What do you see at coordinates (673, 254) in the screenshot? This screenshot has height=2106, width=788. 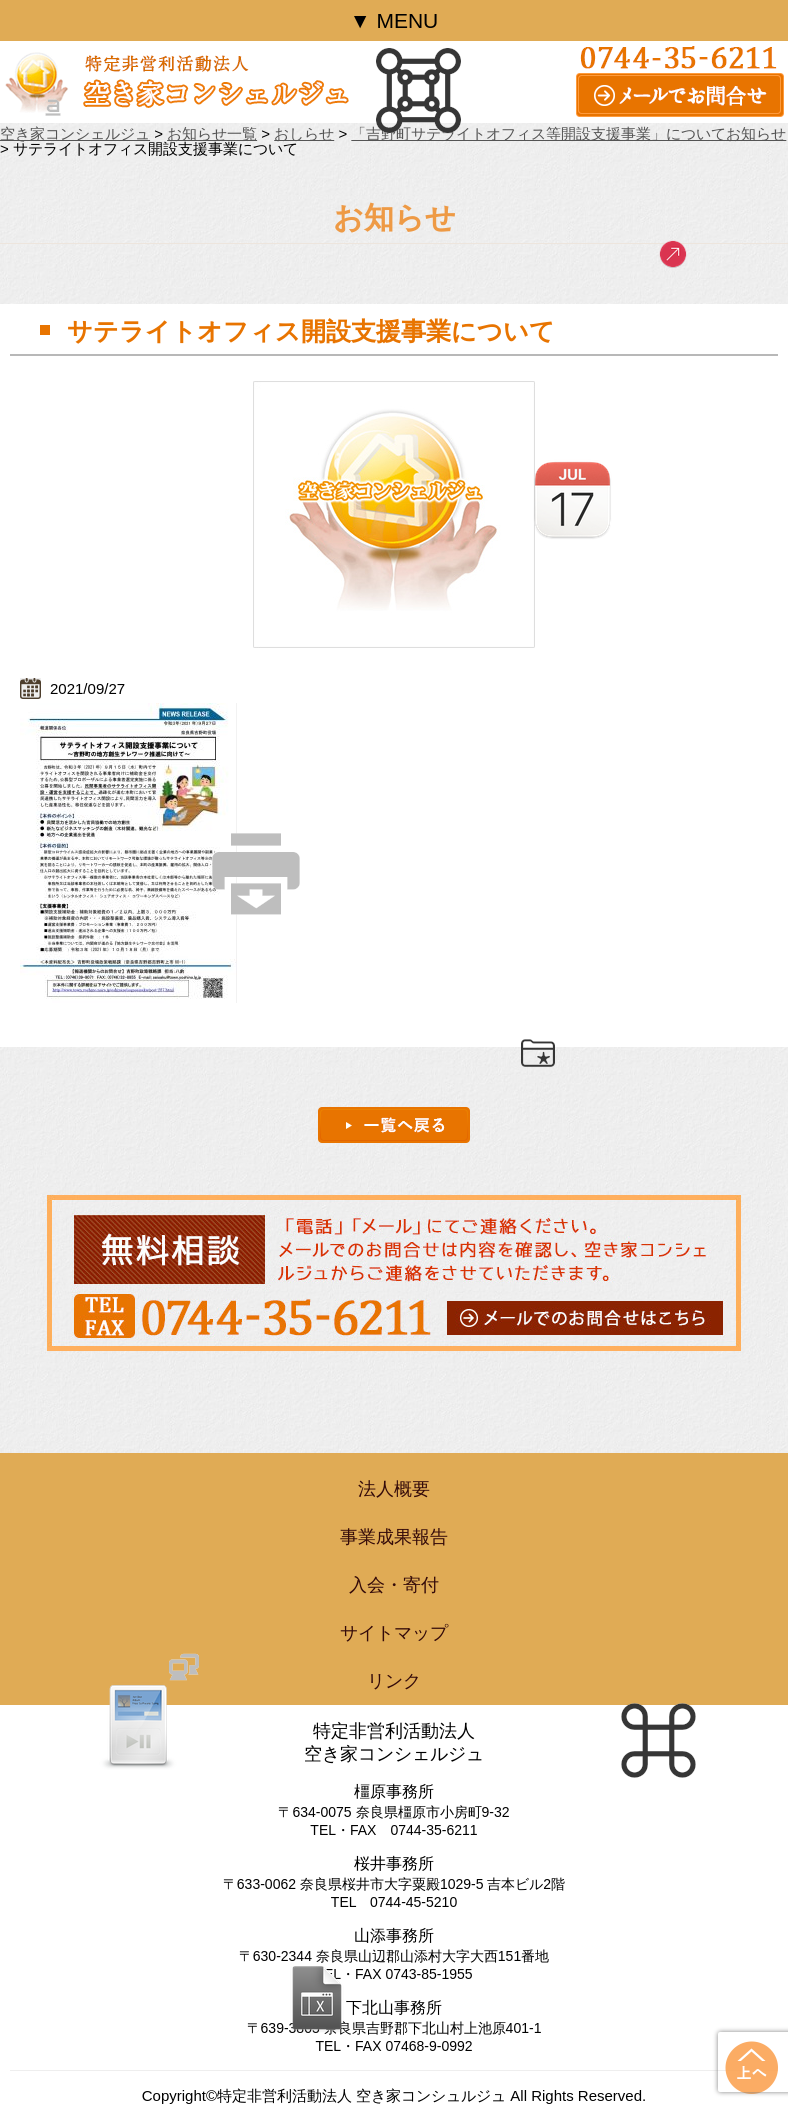 I see `indicates a symbolic link or shortcut to another file` at bounding box center [673, 254].